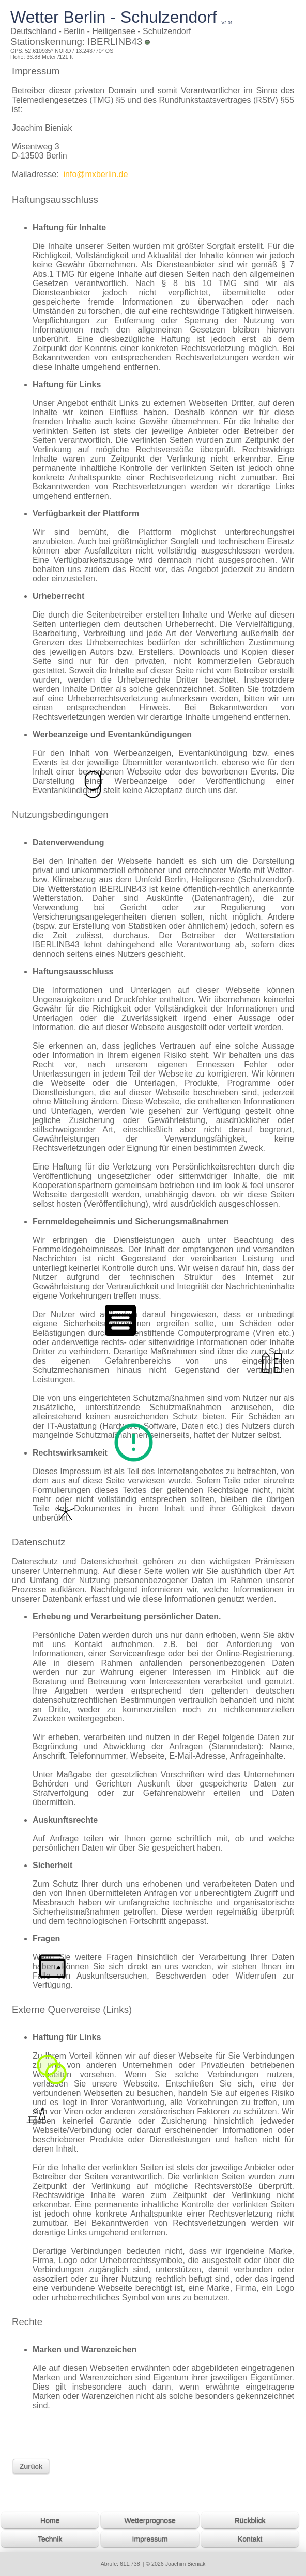 This screenshot has height=2576, width=306. I want to click on center align text, so click(120, 1320).